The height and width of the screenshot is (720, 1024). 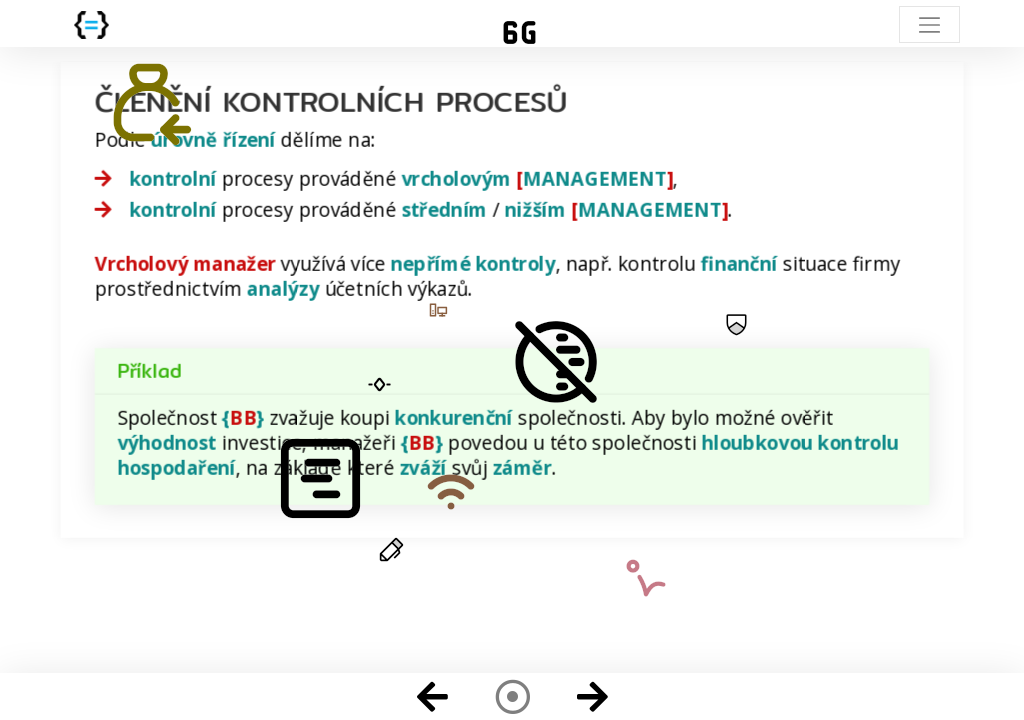 What do you see at coordinates (391, 550) in the screenshot?
I see `edit or modify content` at bounding box center [391, 550].